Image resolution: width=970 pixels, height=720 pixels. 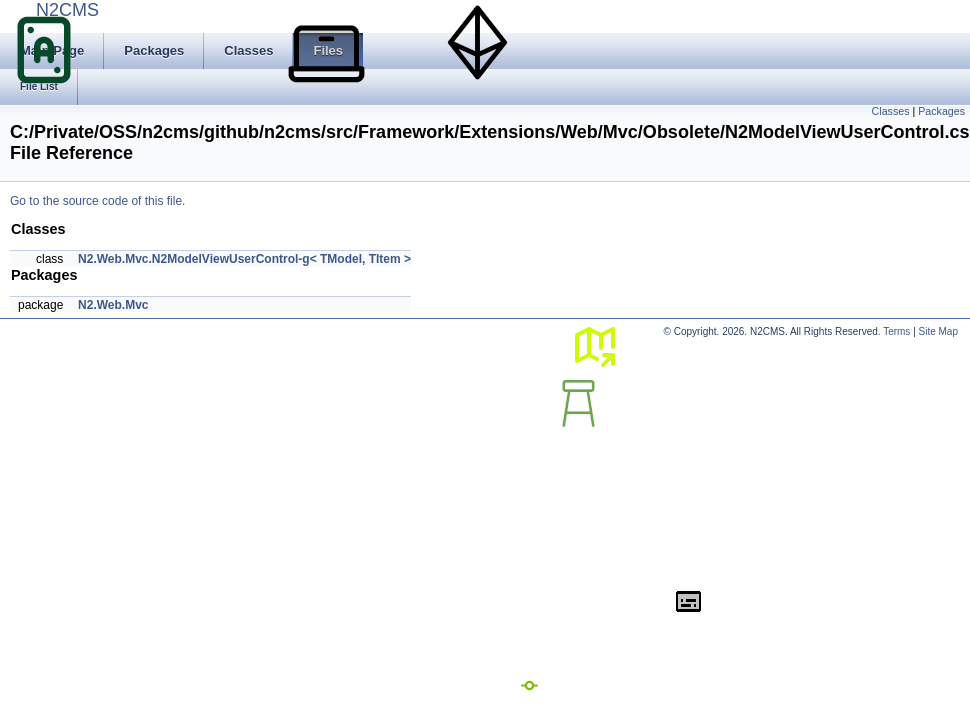 What do you see at coordinates (326, 52) in the screenshot?
I see `switch to desktop view` at bounding box center [326, 52].